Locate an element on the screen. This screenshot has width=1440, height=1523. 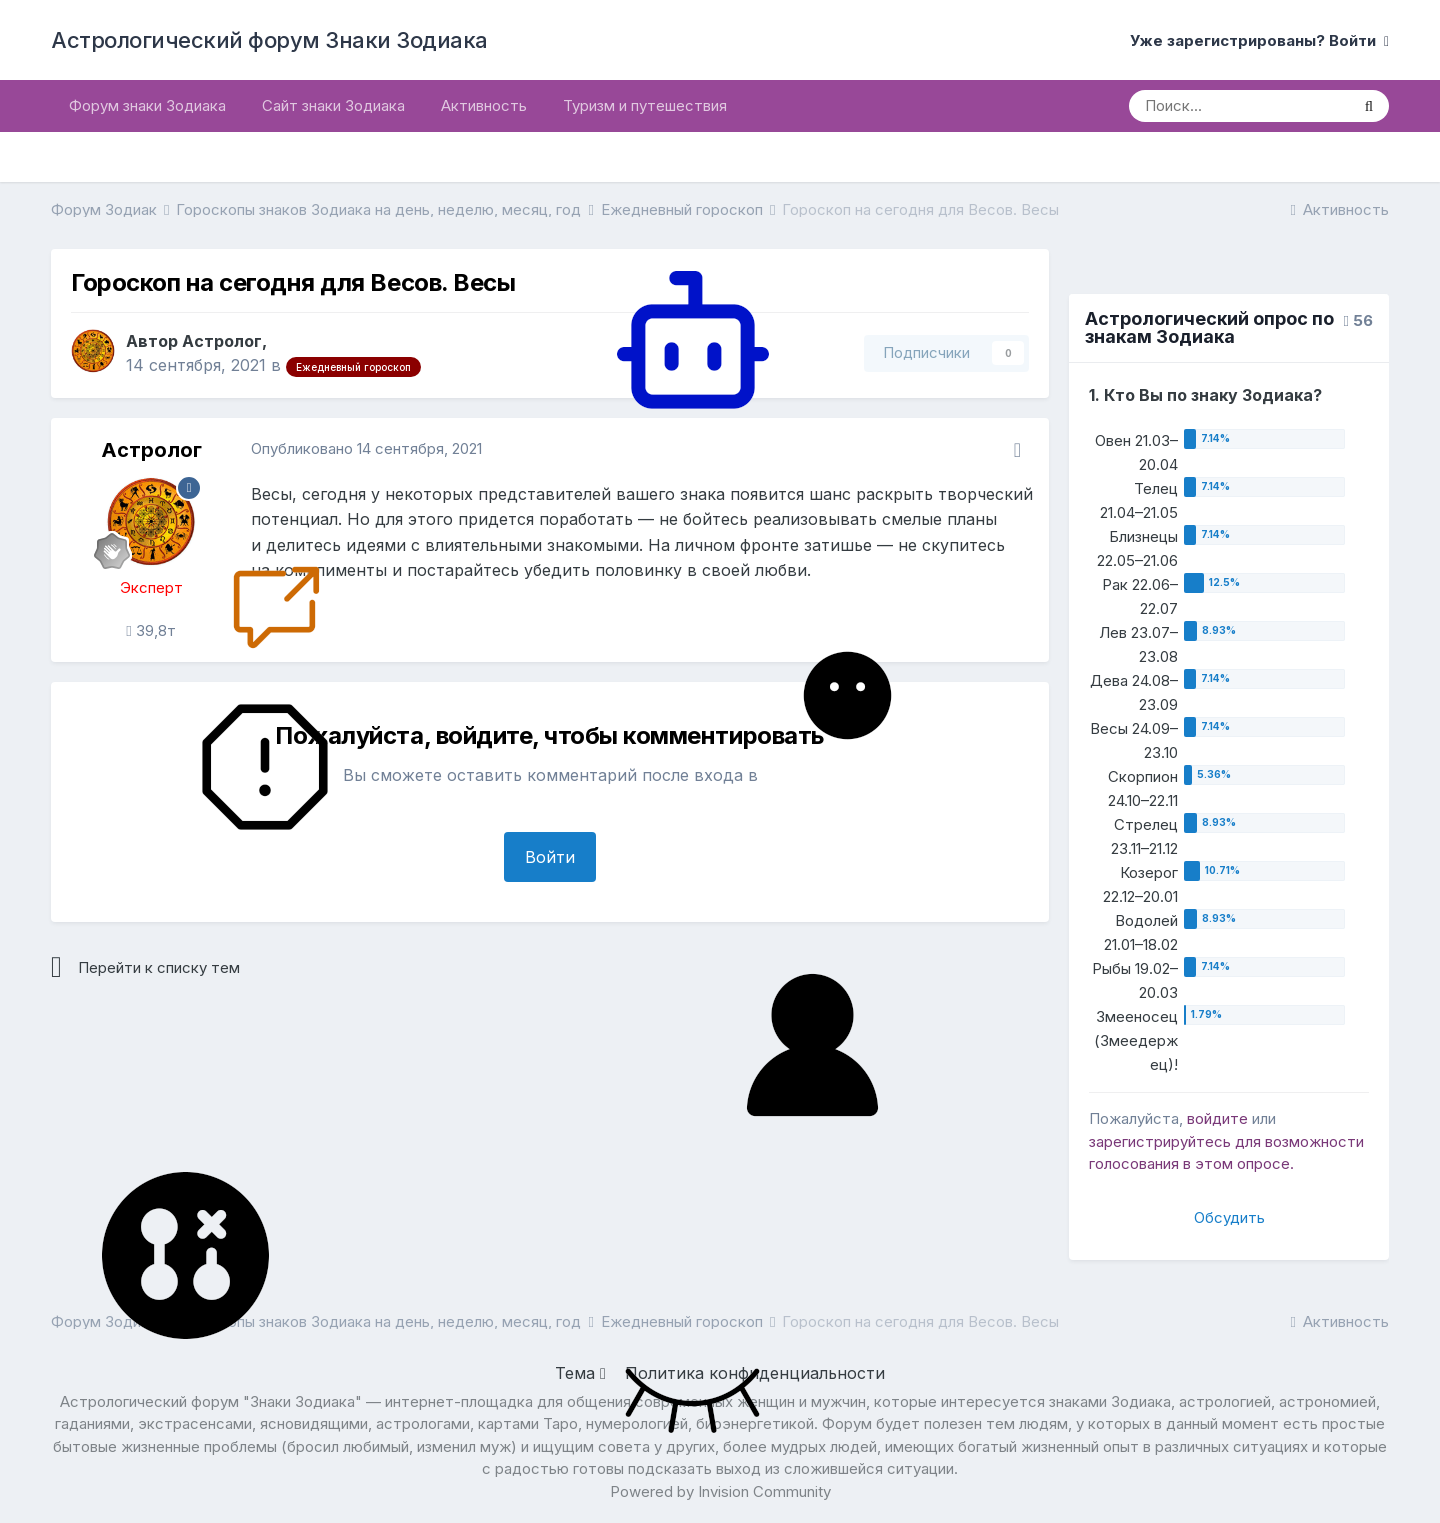
view your profile is located at coordinates (812, 1050).